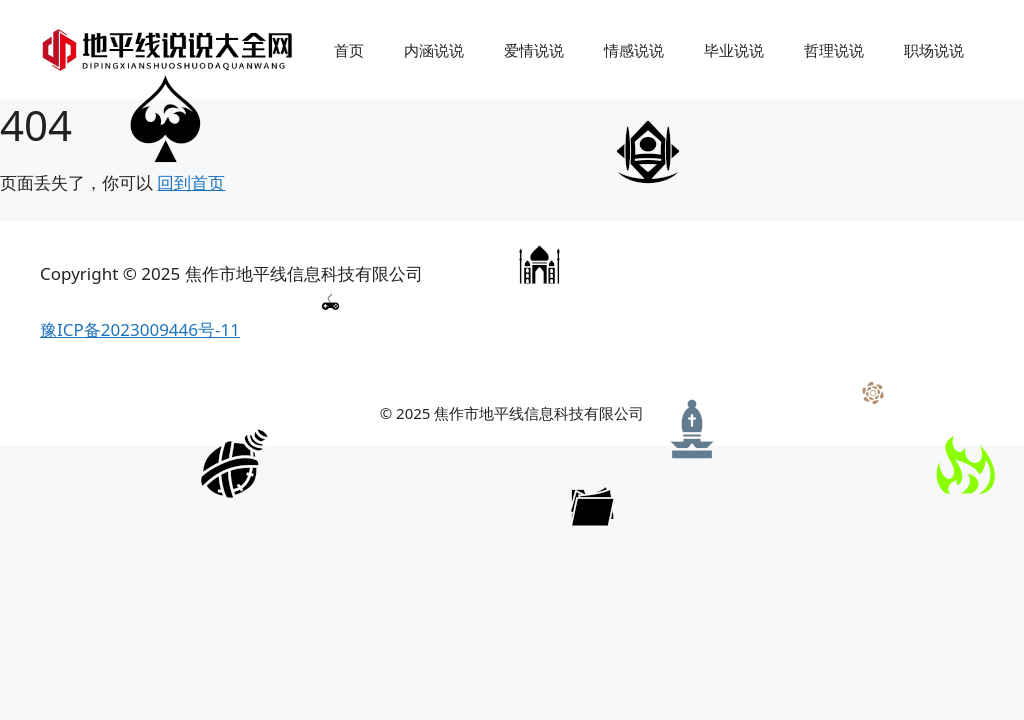 Image resolution: width=1024 pixels, height=720 pixels. Describe the element at coordinates (165, 119) in the screenshot. I see `indicates a hot streak or winning hand in a card game` at that location.